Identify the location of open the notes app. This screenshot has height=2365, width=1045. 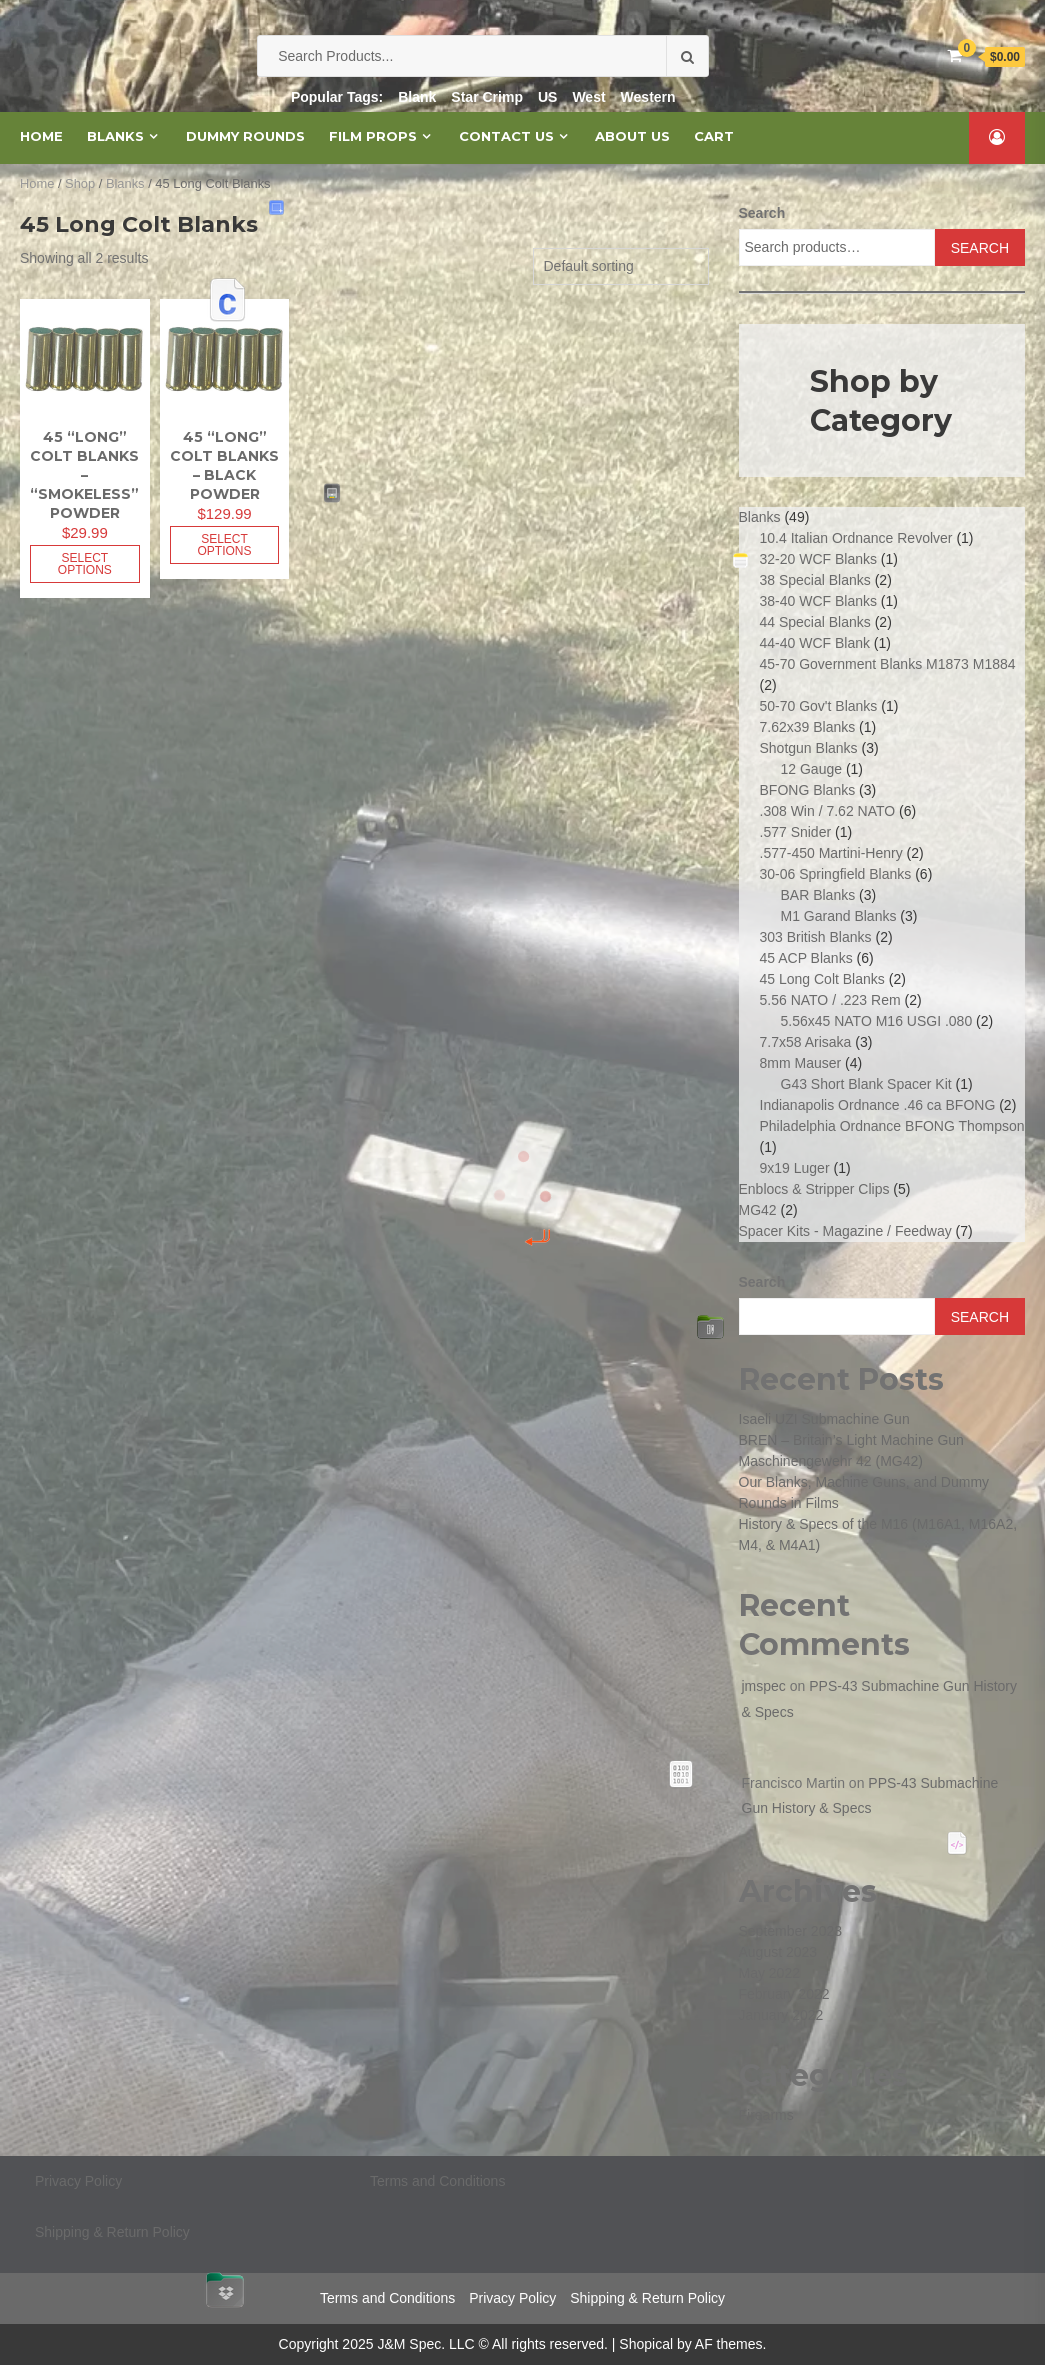
(740, 560).